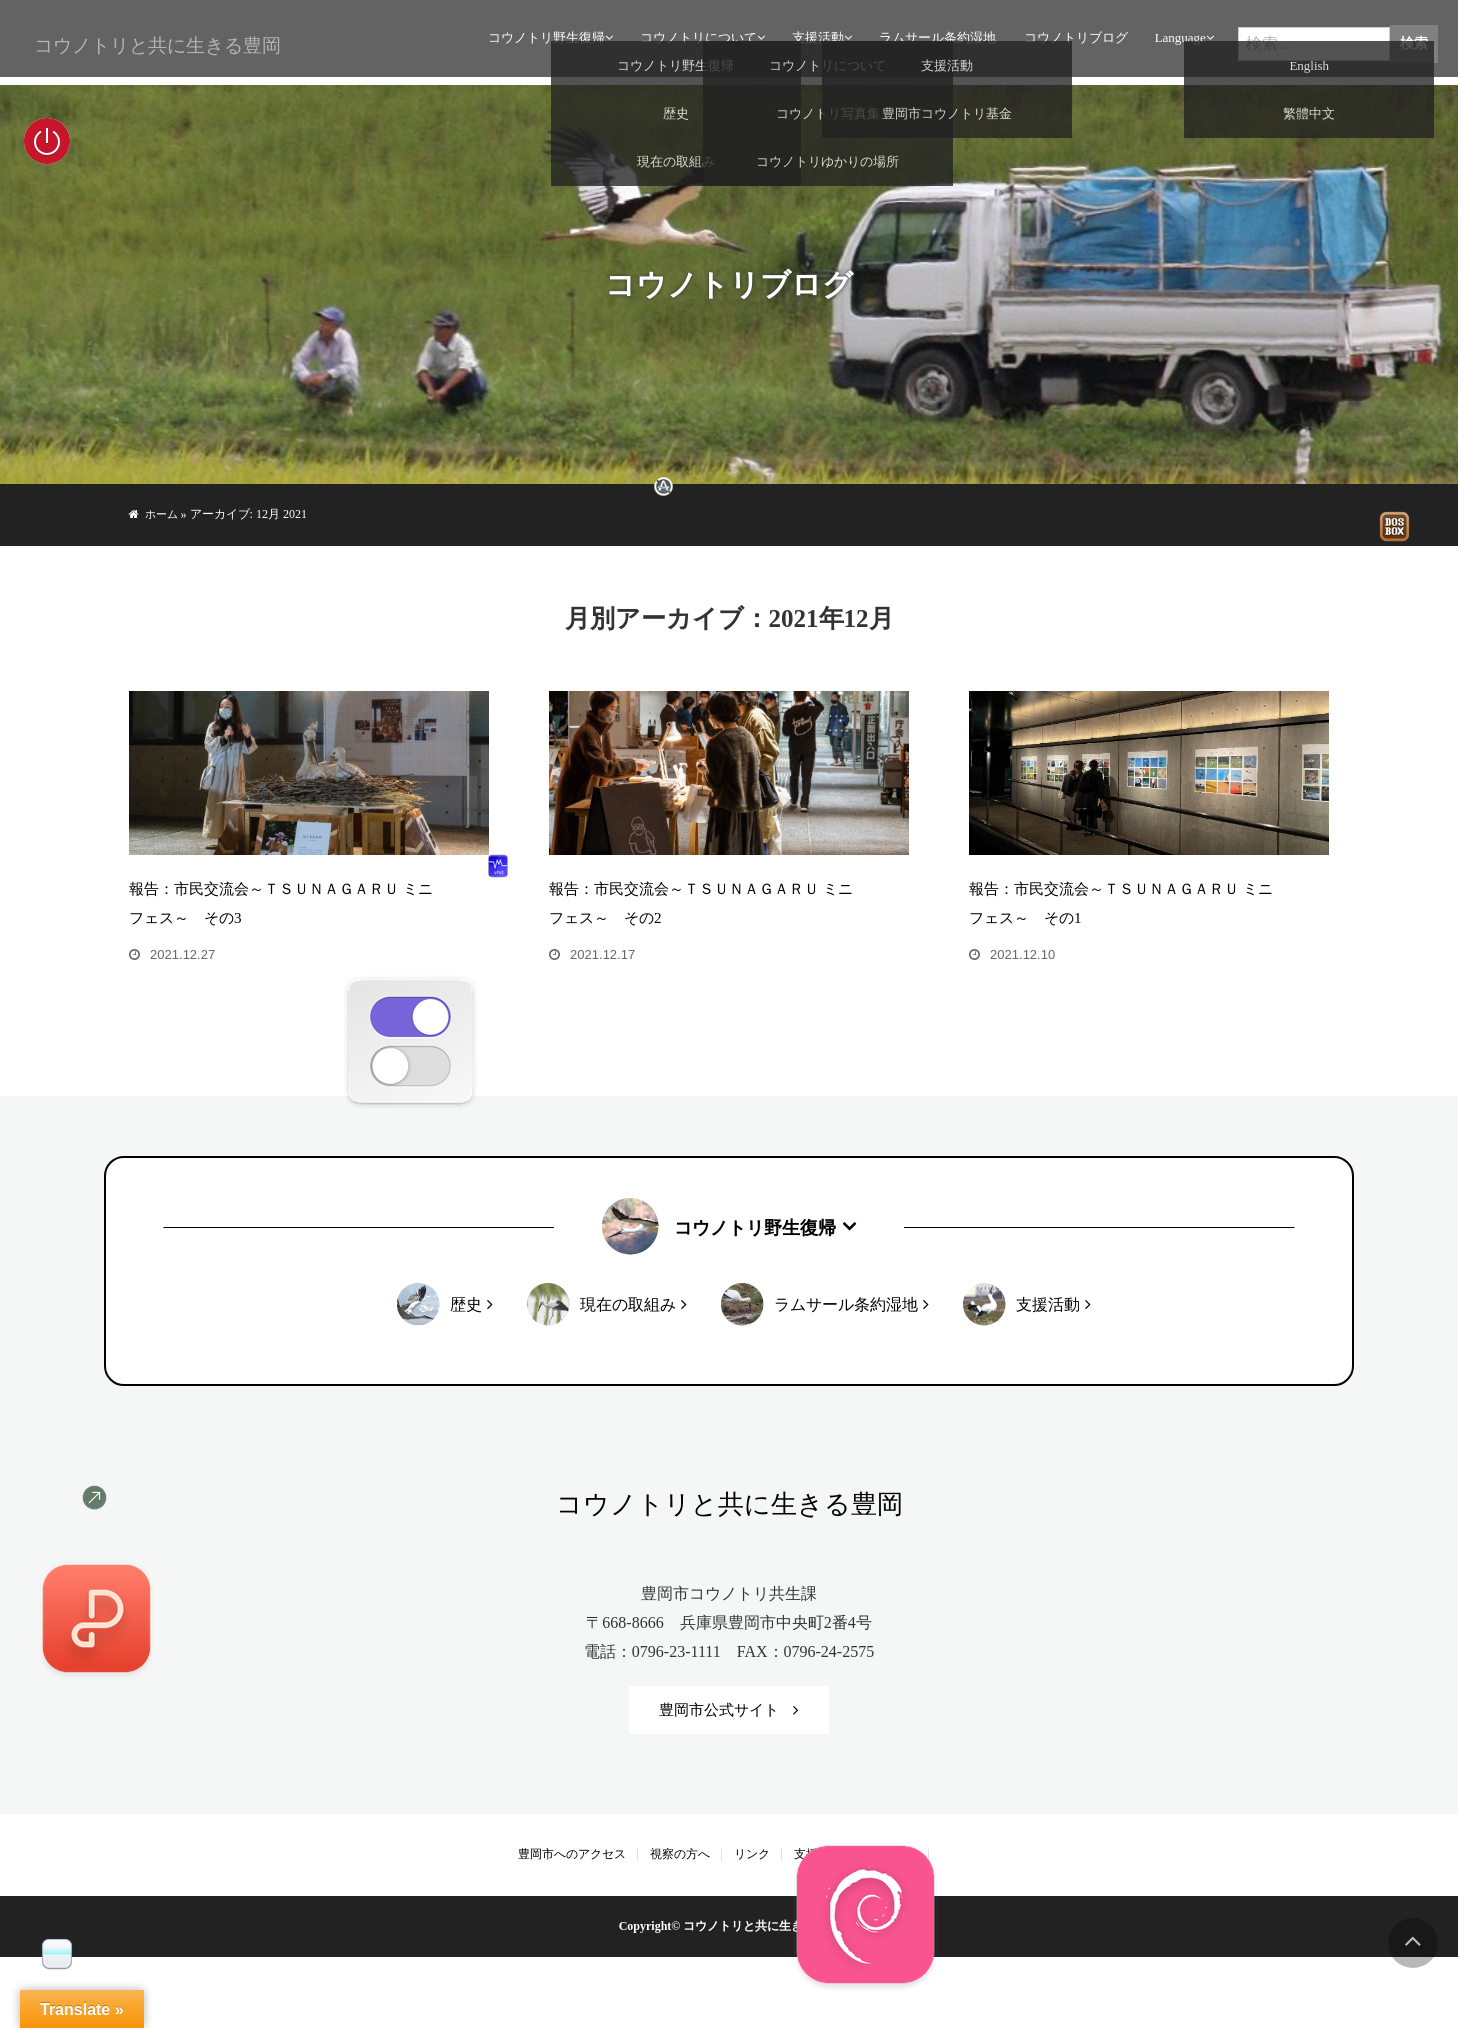  Describe the element at coordinates (96, 1618) in the screenshot. I see `open wps pdf editor application` at that location.